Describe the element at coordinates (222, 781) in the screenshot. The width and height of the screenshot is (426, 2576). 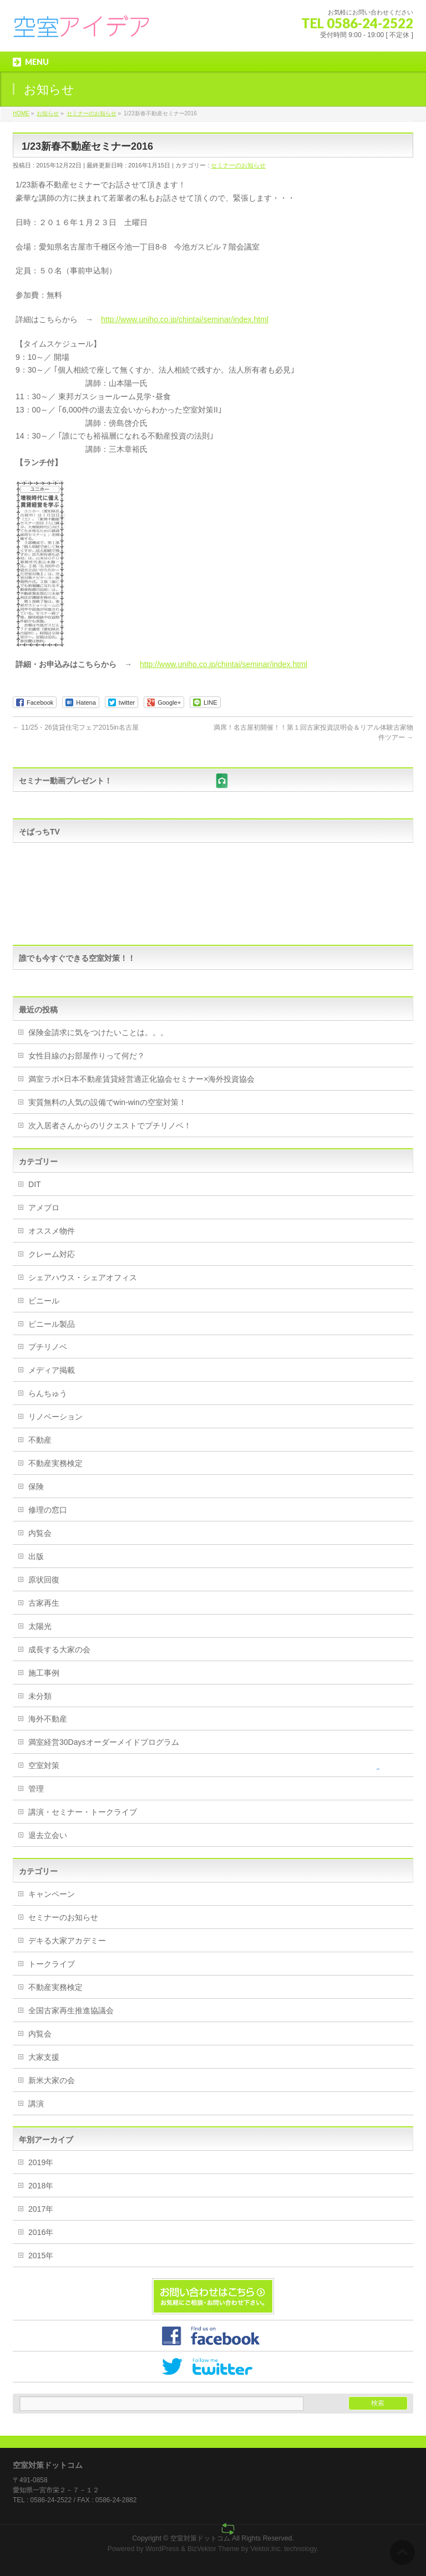
I see `an LMMS music project file` at that location.